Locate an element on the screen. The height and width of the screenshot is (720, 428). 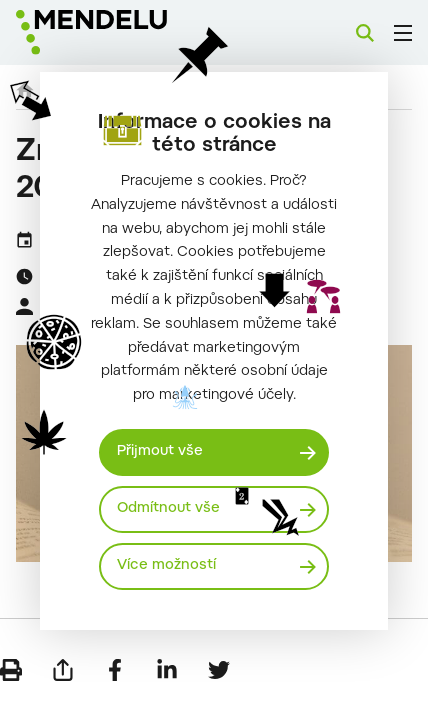
two of diamonds playing card is located at coordinates (242, 496).